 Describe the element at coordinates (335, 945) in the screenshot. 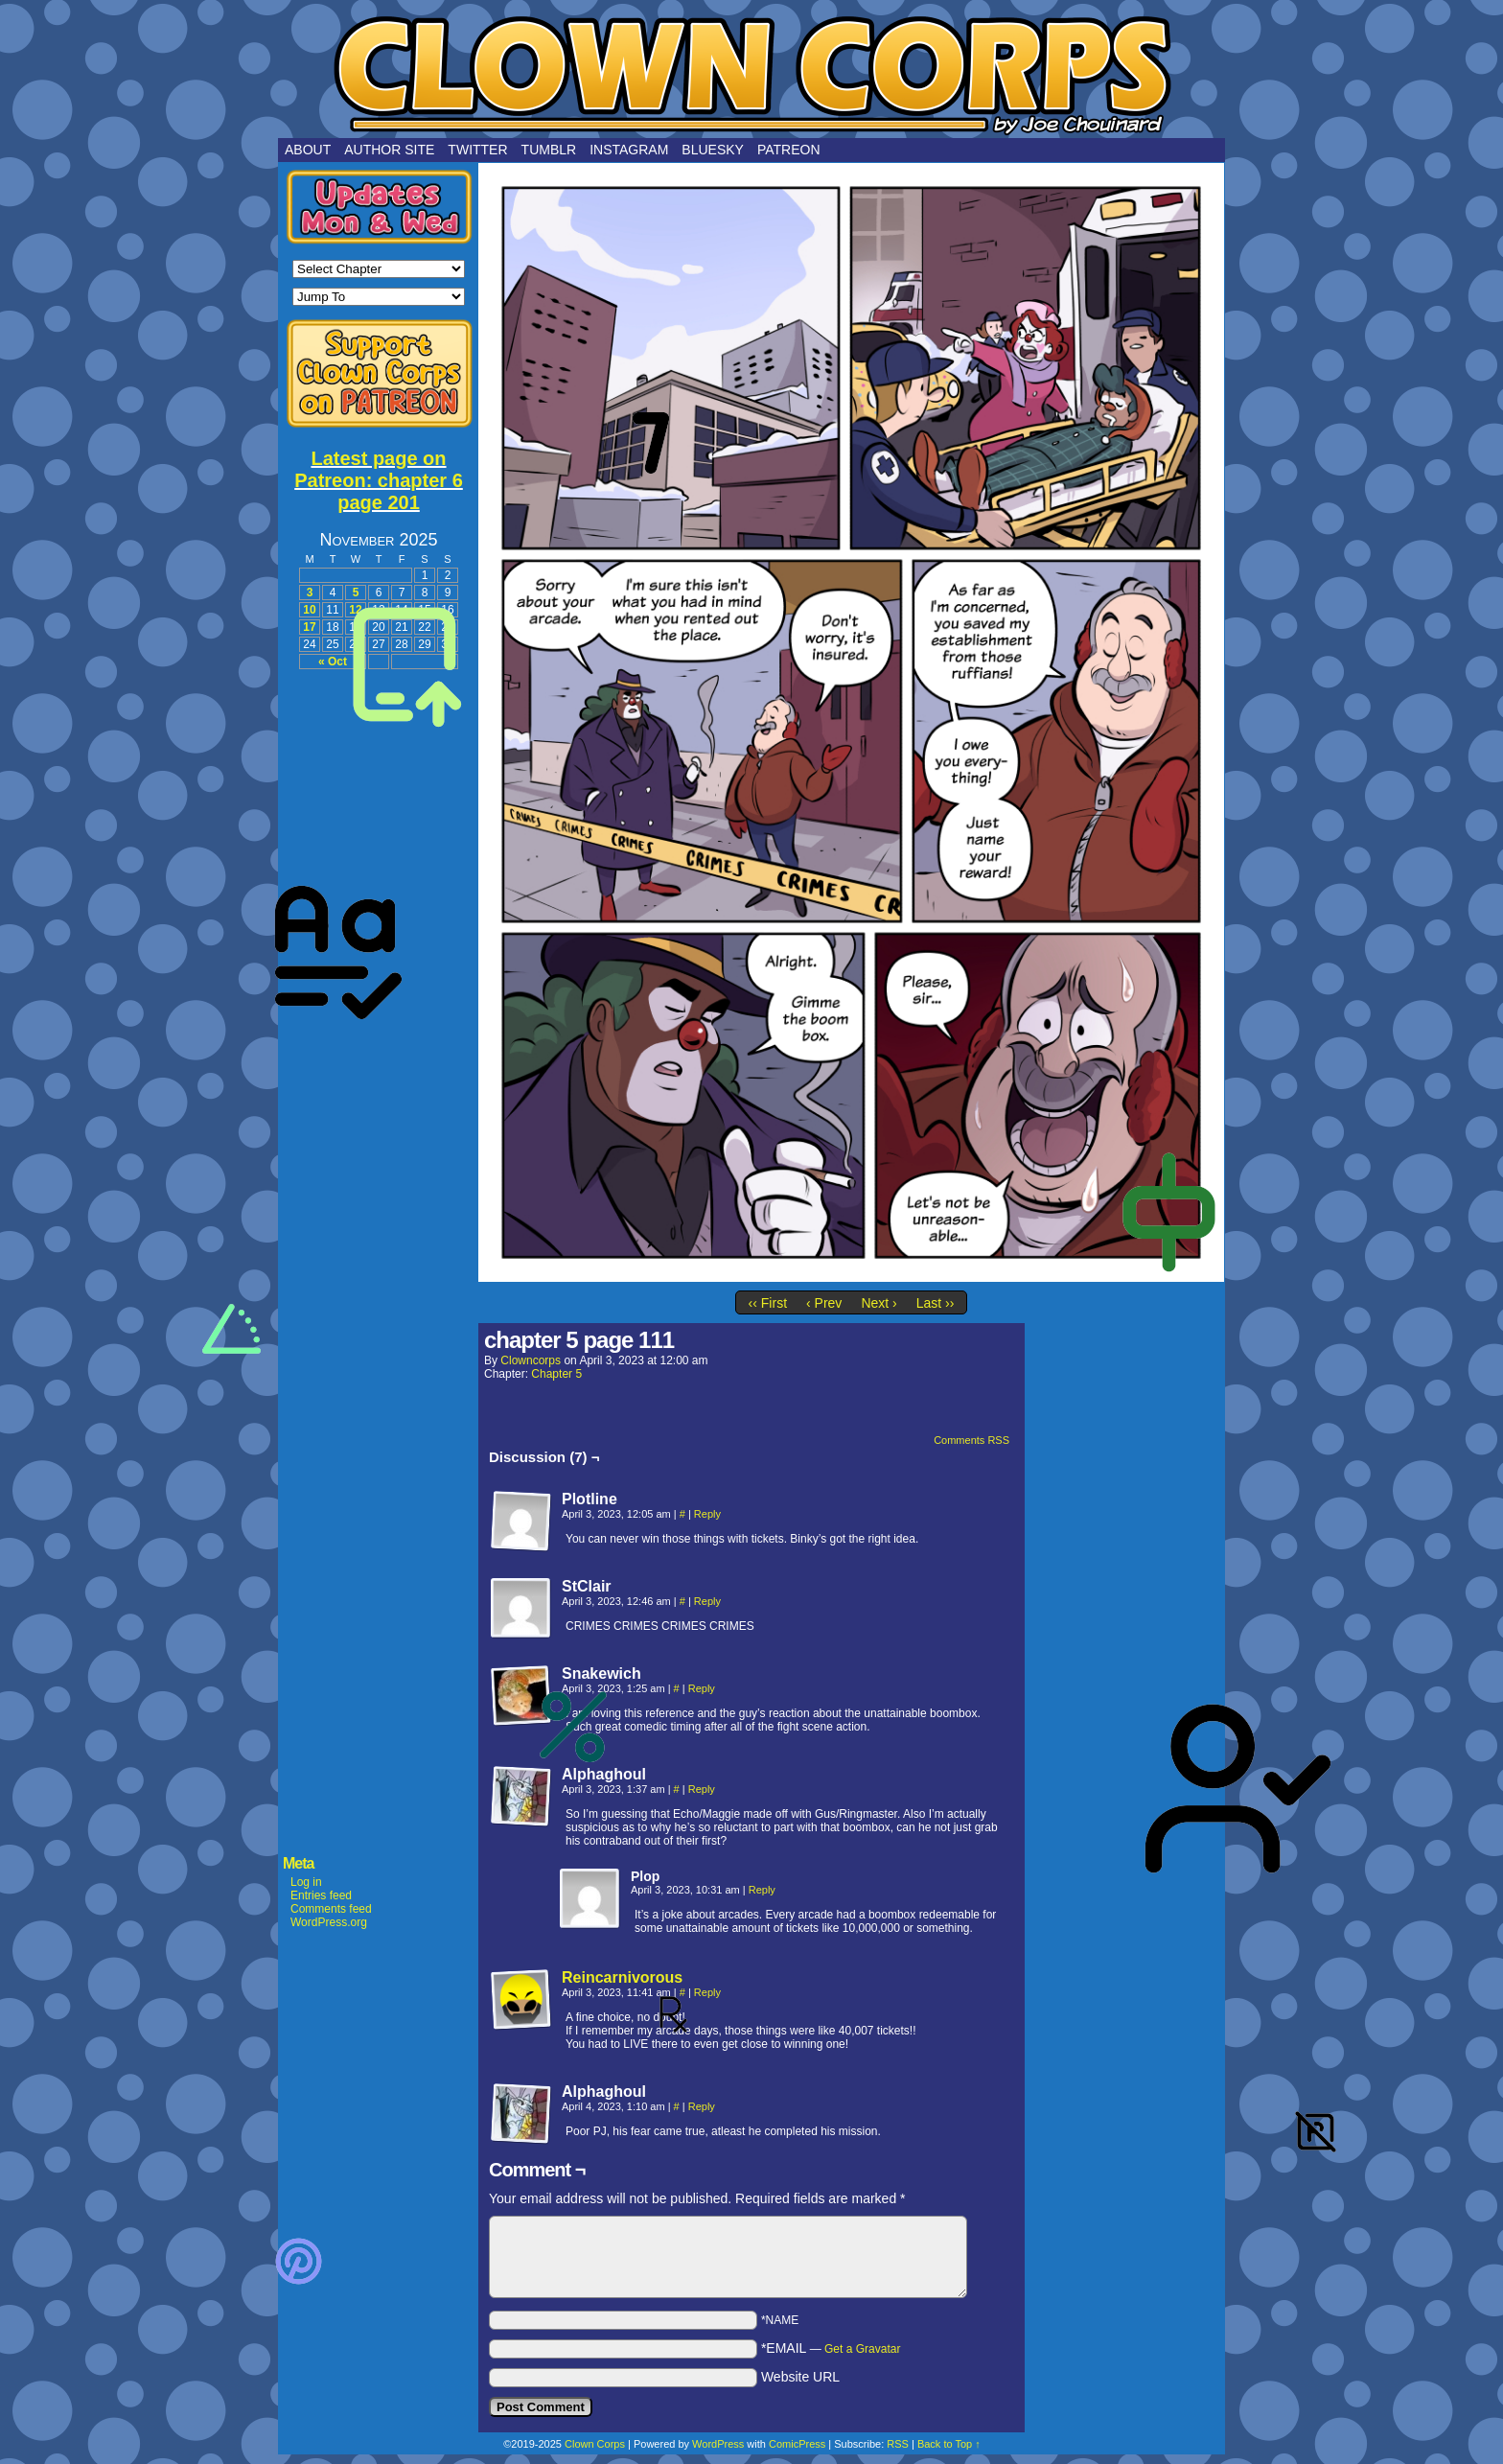

I see `check spelling and grammar` at that location.